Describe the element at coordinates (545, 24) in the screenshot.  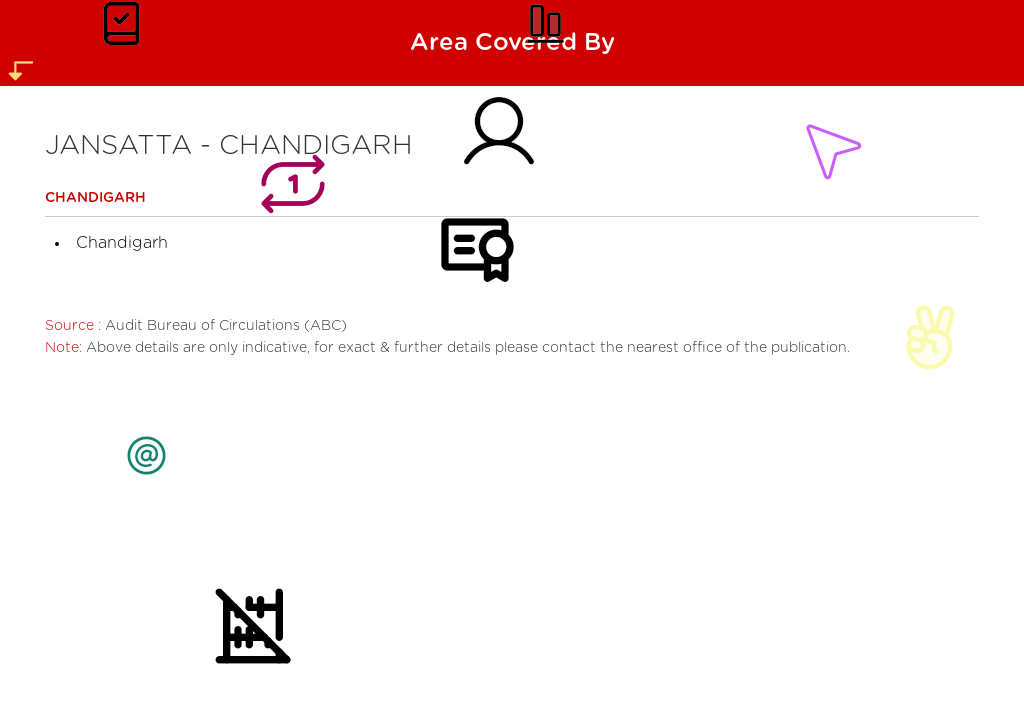
I see `align objects to the bottom edge` at that location.